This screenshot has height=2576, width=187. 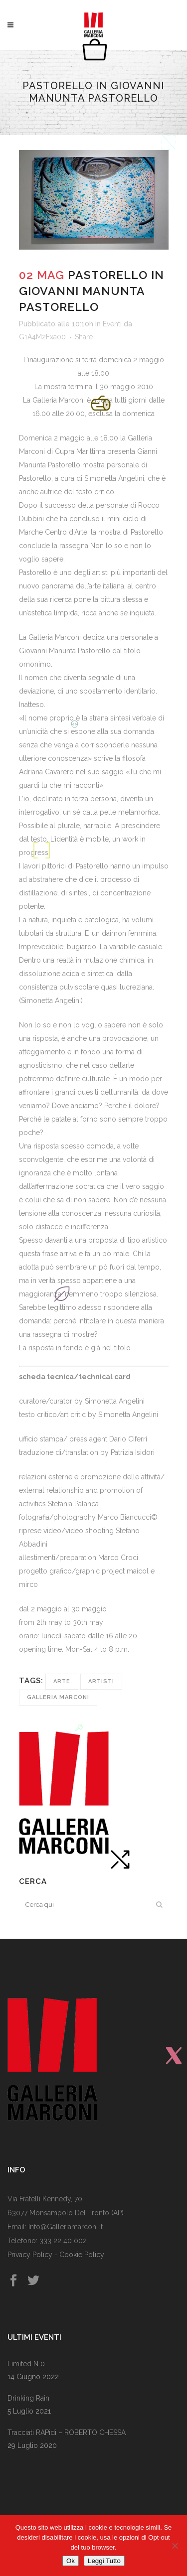 What do you see at coordinates (169, 142) in the screenshot?
I see `deselect or clear current selection` at bounding box center [169, 142].